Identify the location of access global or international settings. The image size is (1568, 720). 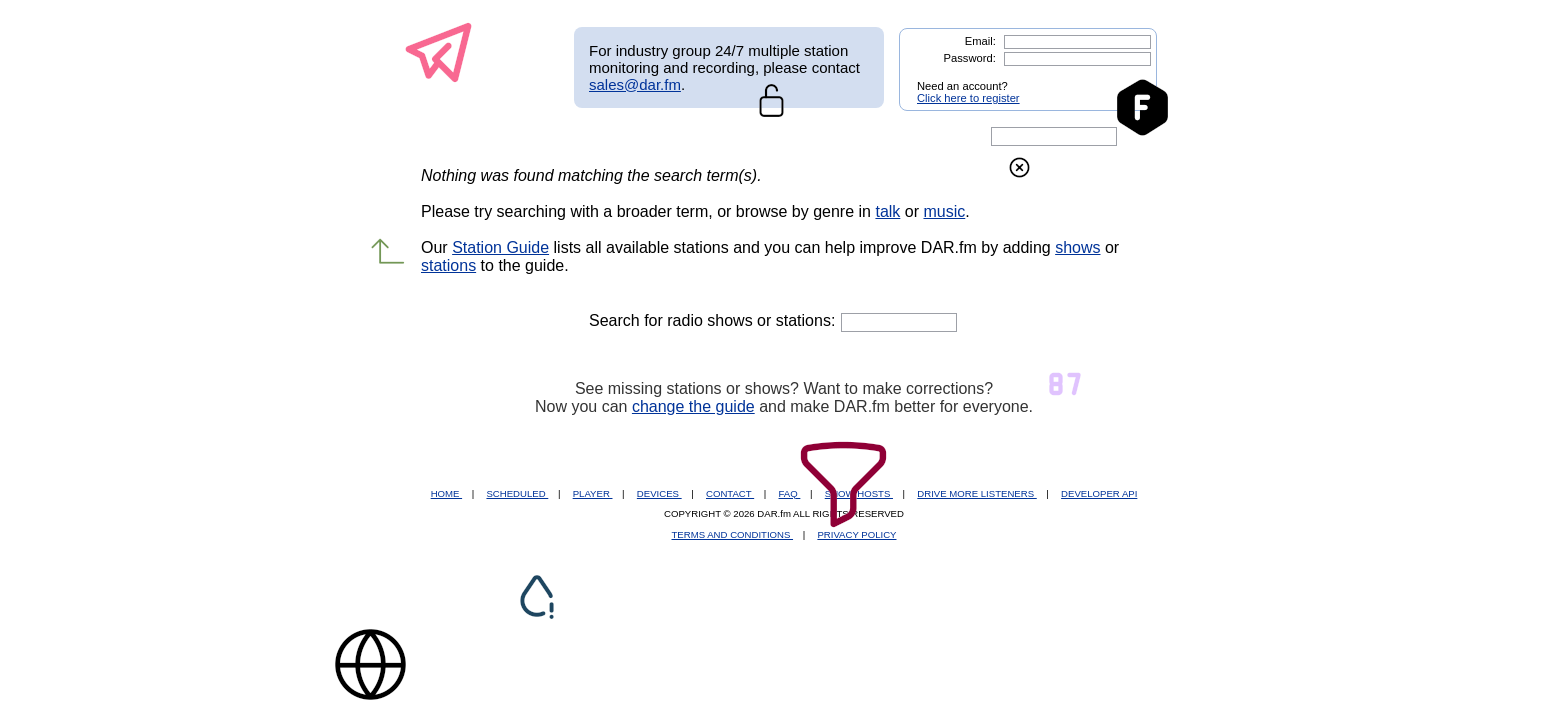
(370, 664).